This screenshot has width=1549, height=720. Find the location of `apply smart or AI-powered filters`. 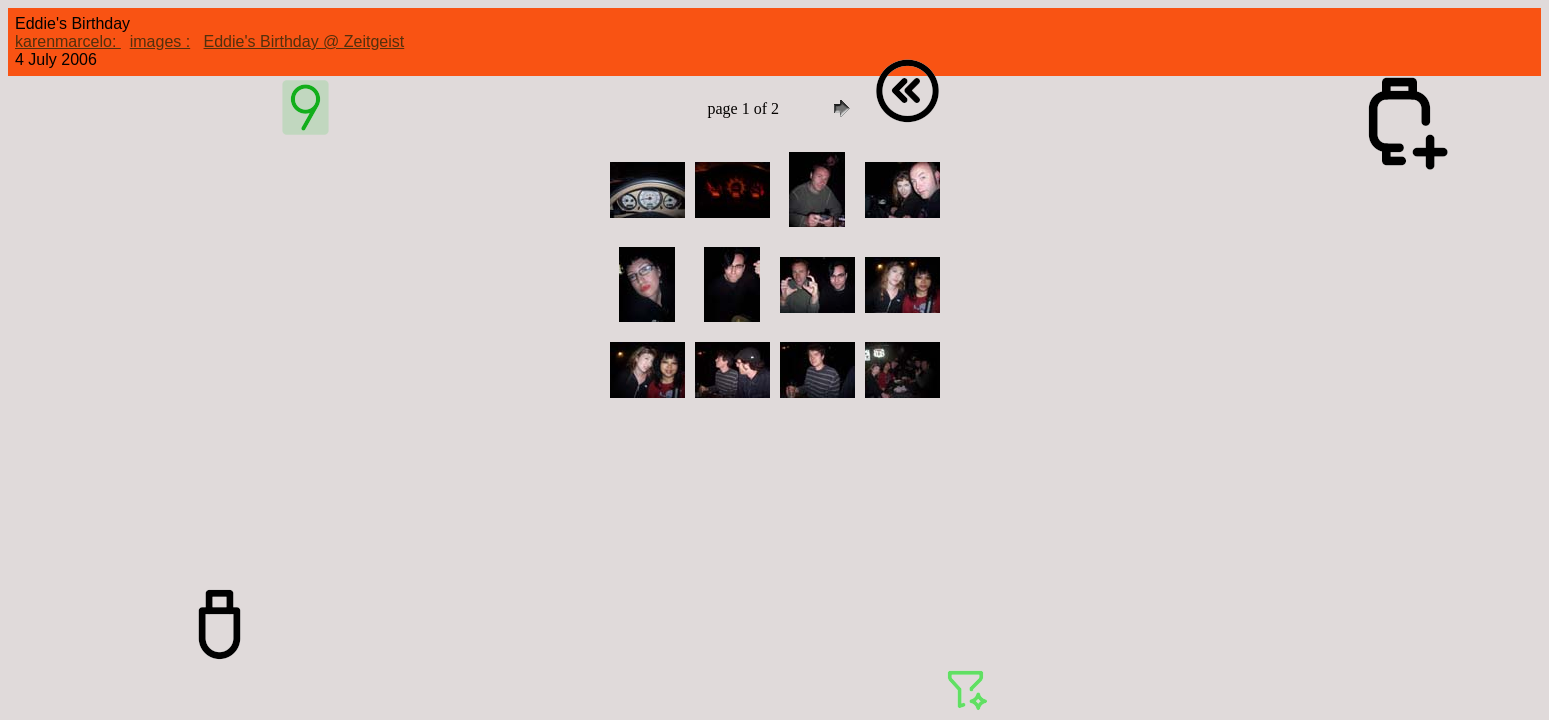

apply smart or AI-powered filters is located at coordinates (965, 688).